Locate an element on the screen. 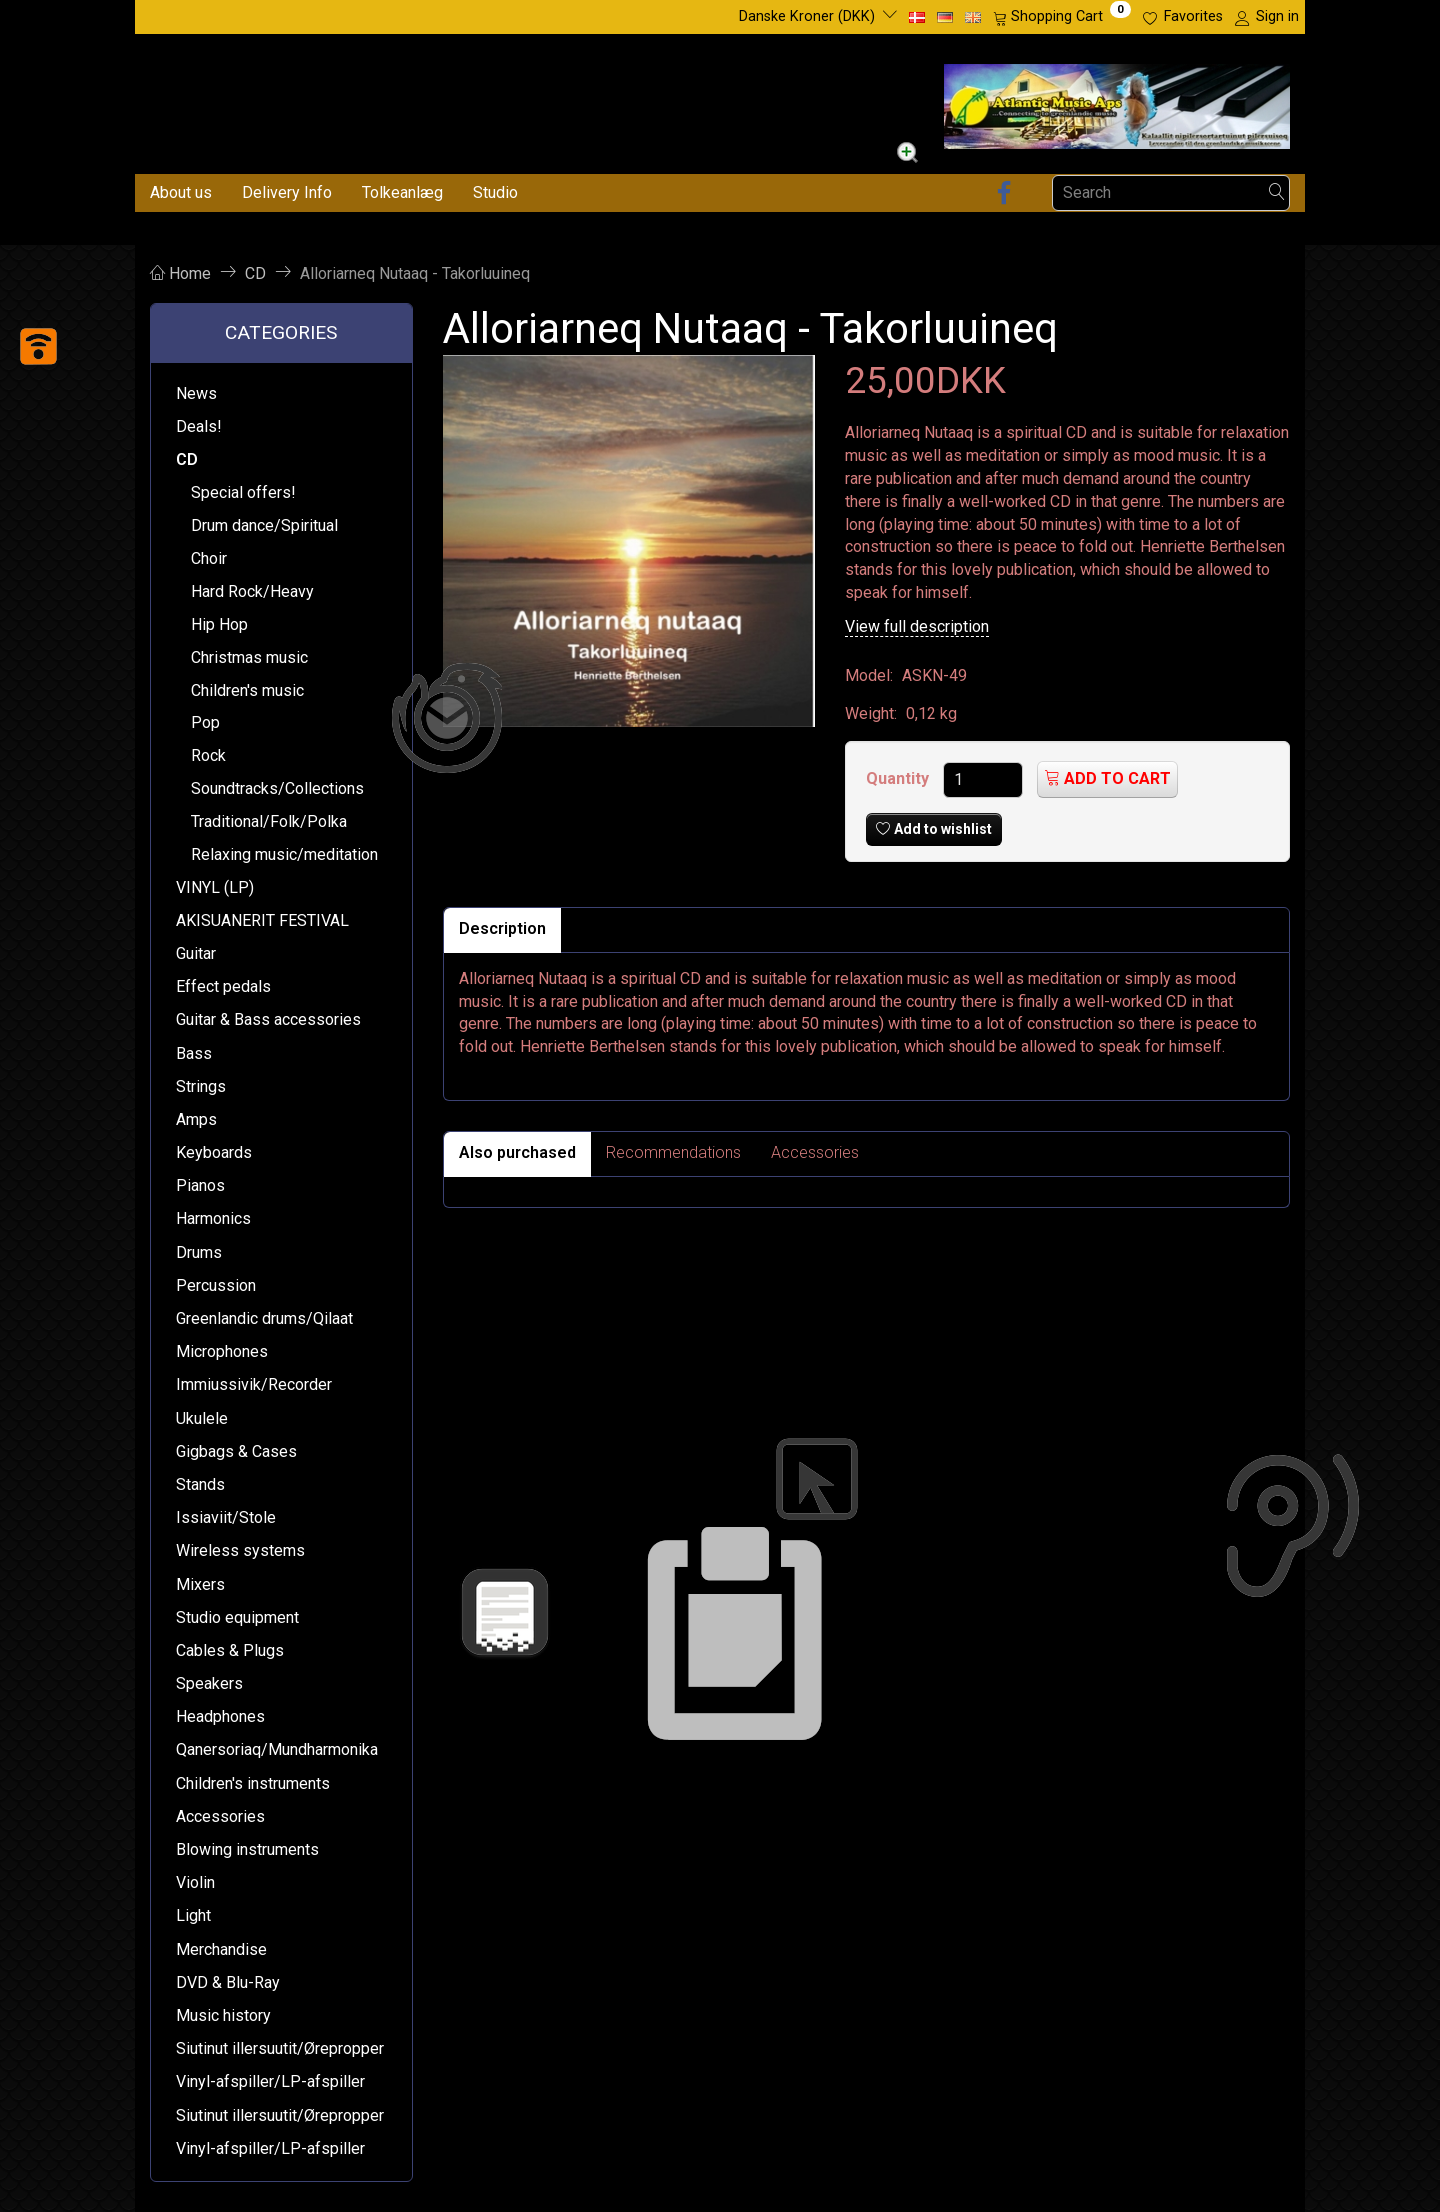 This screenshot has height=2212, width=1440. open fusion app or automation tool is located at coordinates (817, 1479).